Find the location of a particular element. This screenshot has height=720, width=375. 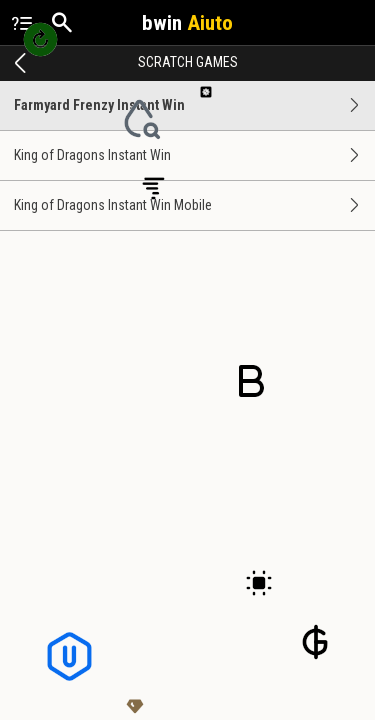

indicates paraguayan guaraní currency is located at coordinates (316, 642).